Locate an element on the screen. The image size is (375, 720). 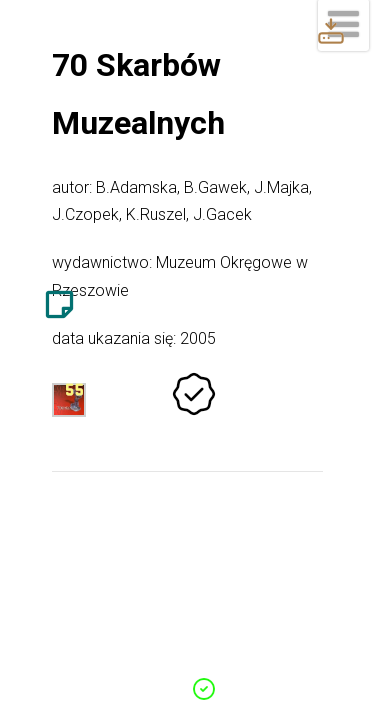
indicates a verified account or identity is located at coordinates (194, 394).